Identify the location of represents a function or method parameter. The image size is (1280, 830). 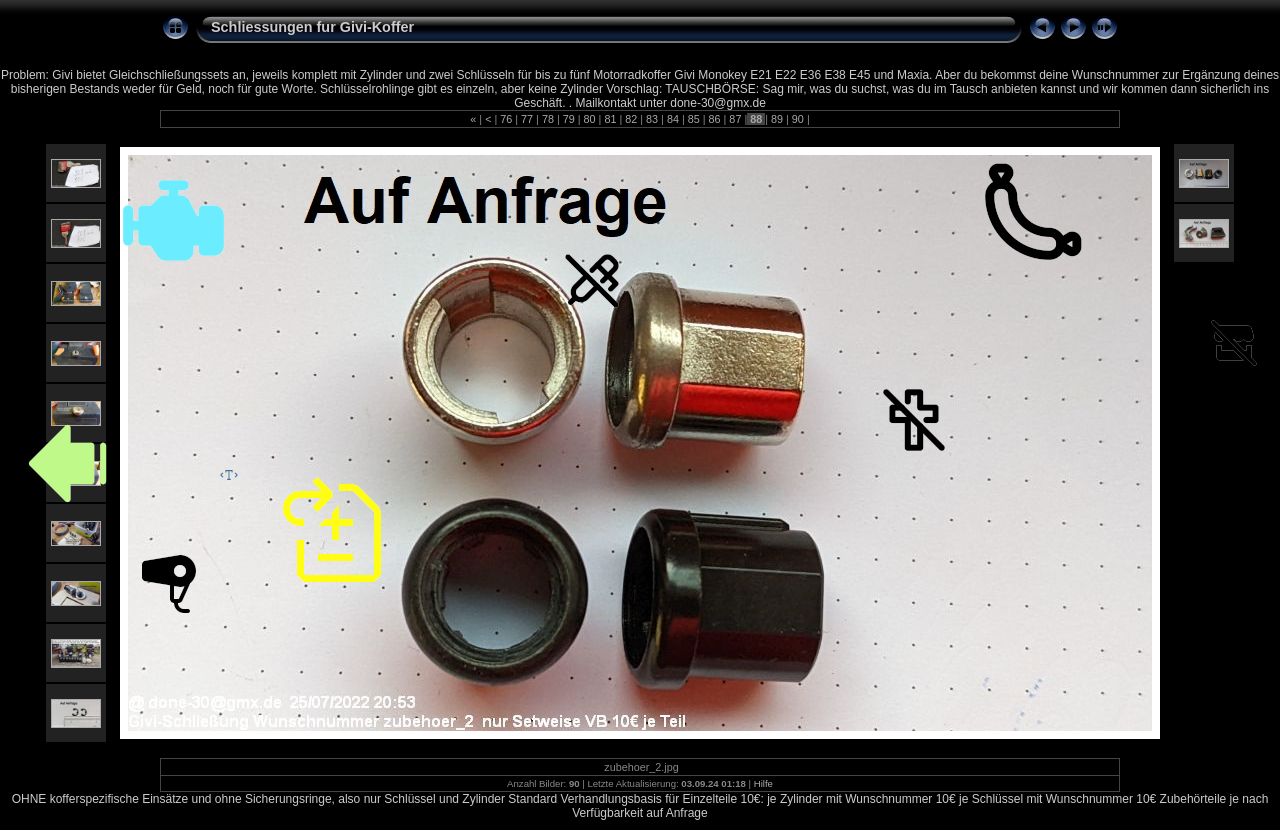
(229, 475).